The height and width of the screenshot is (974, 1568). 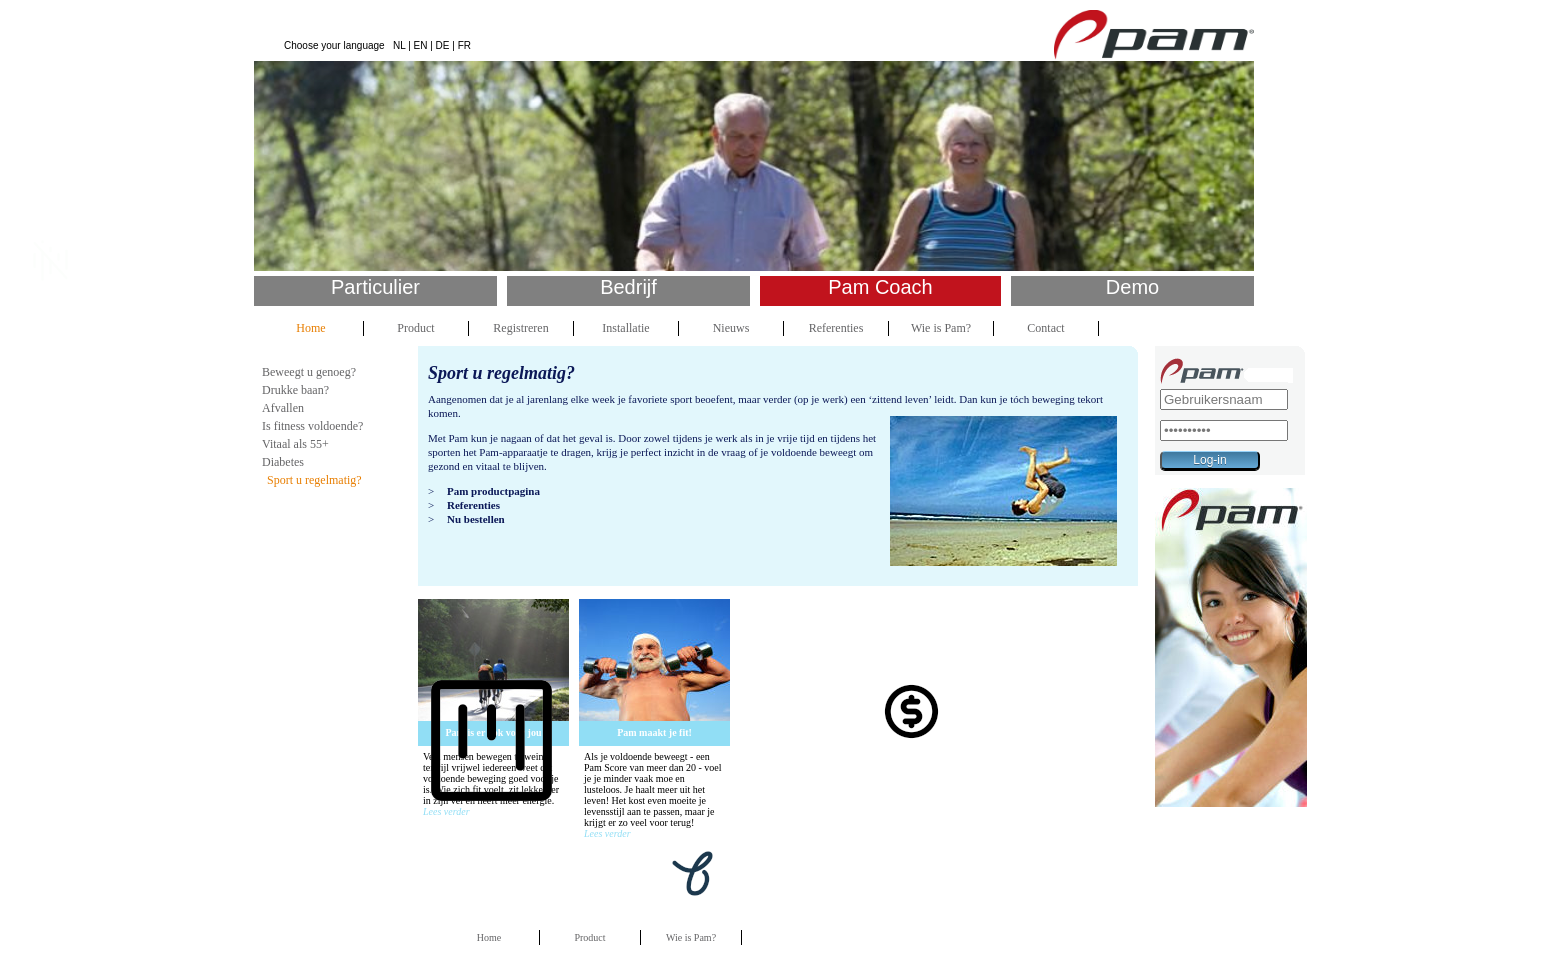 What do you see at coordinates (692, 873) in the screenshot?
I see `open the Bunpo Japanese learning app` at bounding box center [692, 873].